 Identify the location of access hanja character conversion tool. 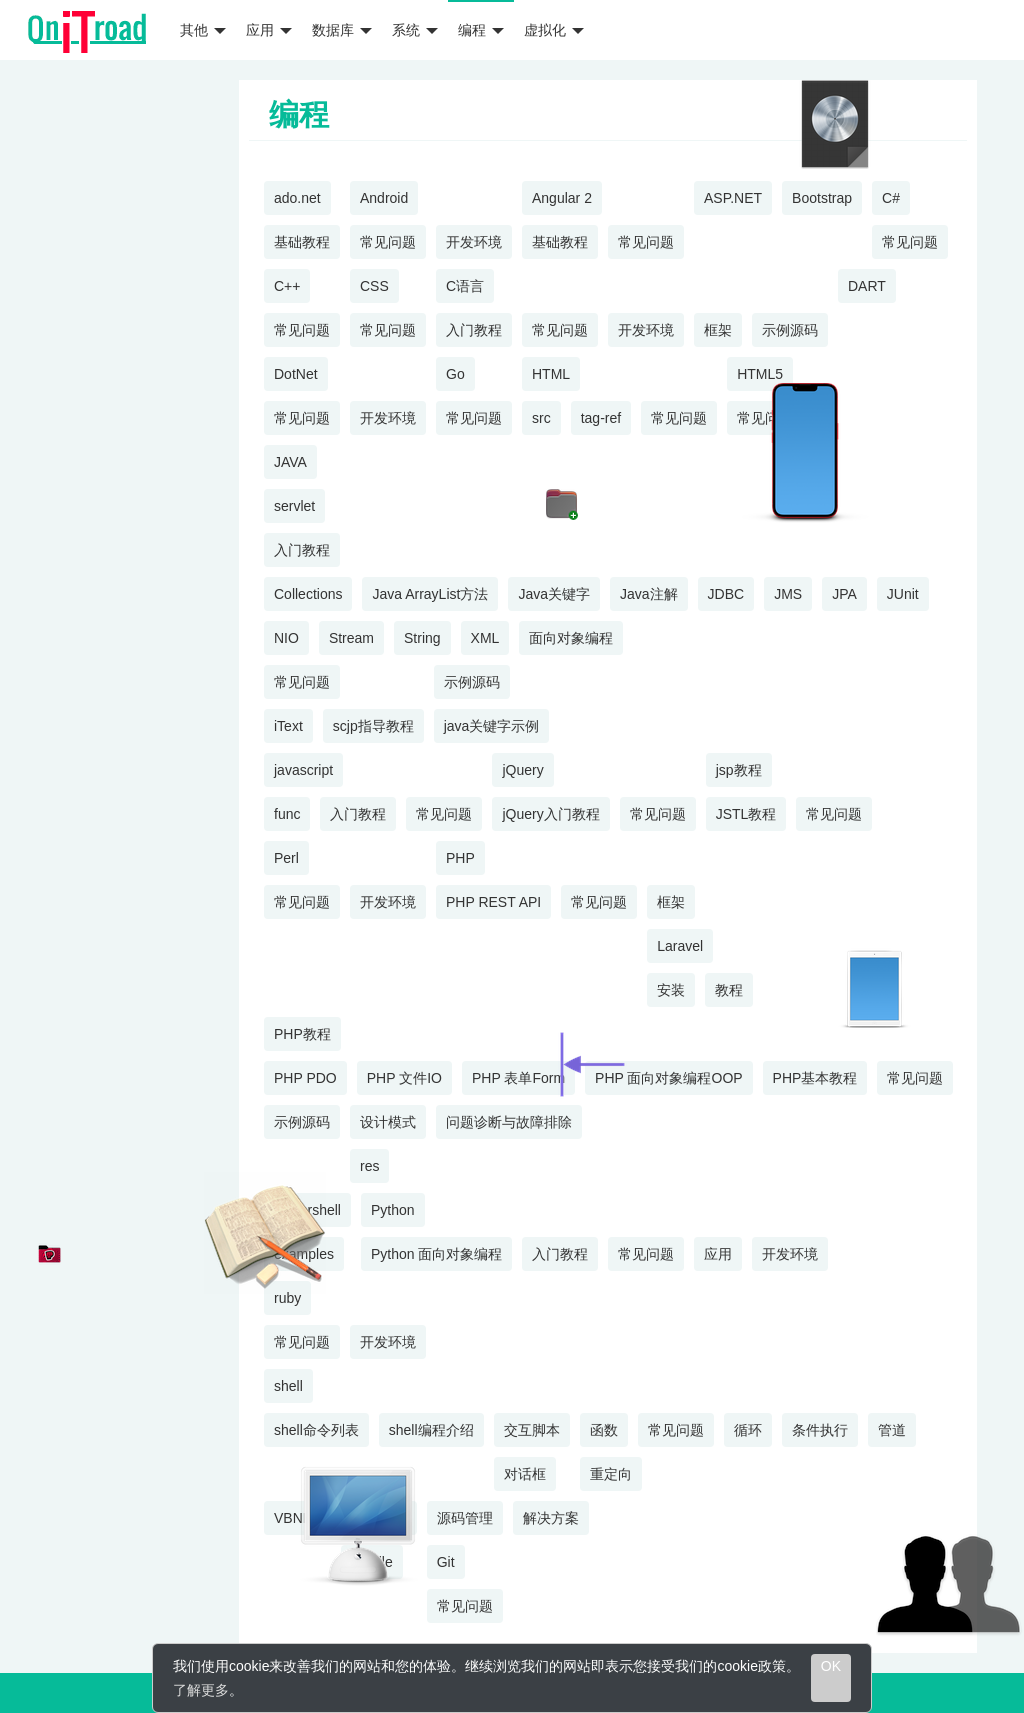
(265, 1233).